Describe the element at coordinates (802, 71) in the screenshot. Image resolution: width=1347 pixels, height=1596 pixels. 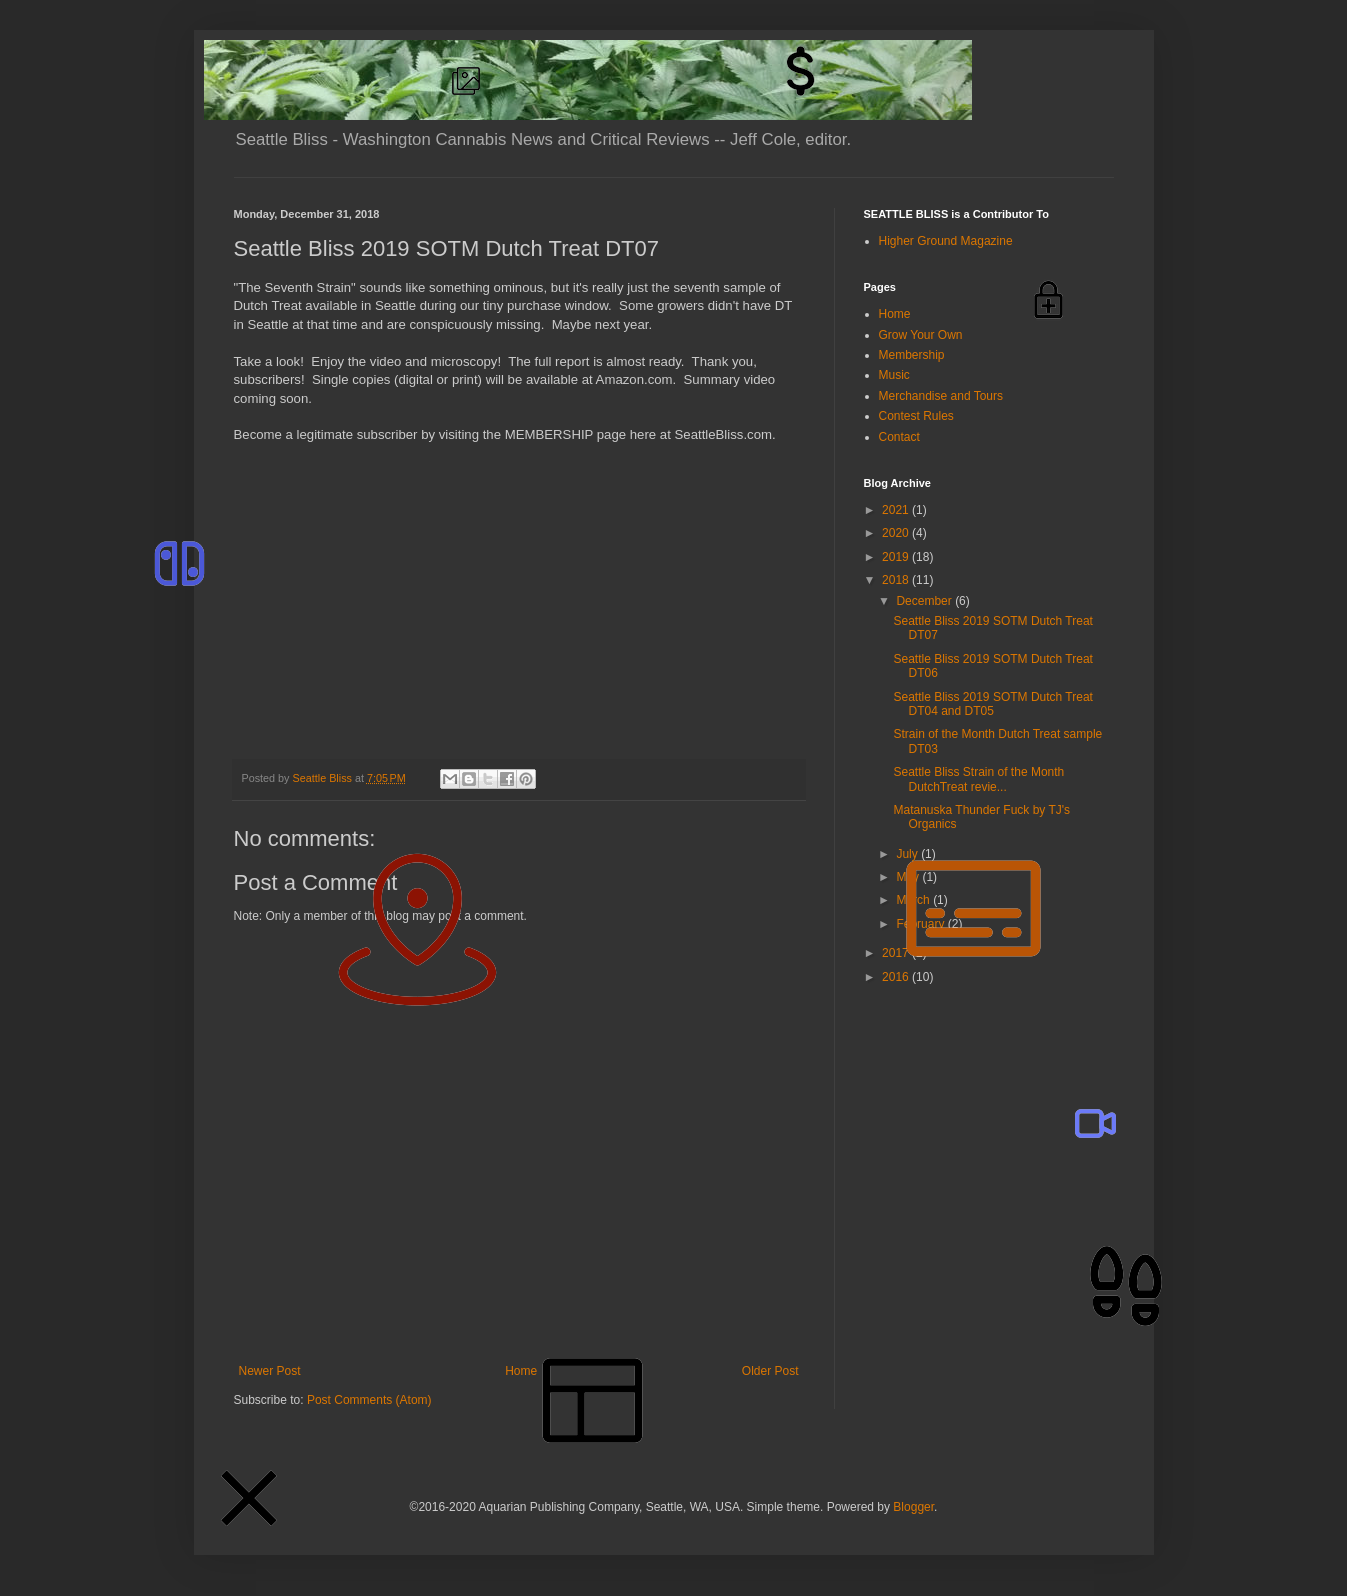
I see `view or manage payment options` at that location.